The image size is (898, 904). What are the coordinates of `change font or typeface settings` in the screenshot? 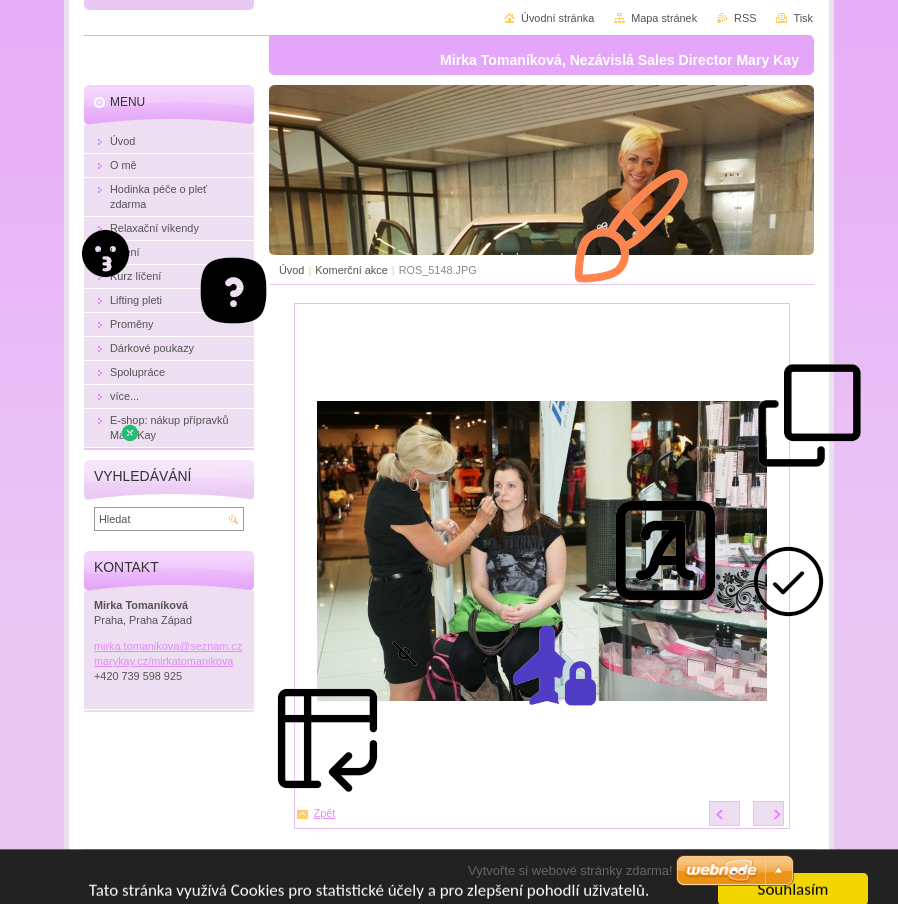 It's located at (665, 550).